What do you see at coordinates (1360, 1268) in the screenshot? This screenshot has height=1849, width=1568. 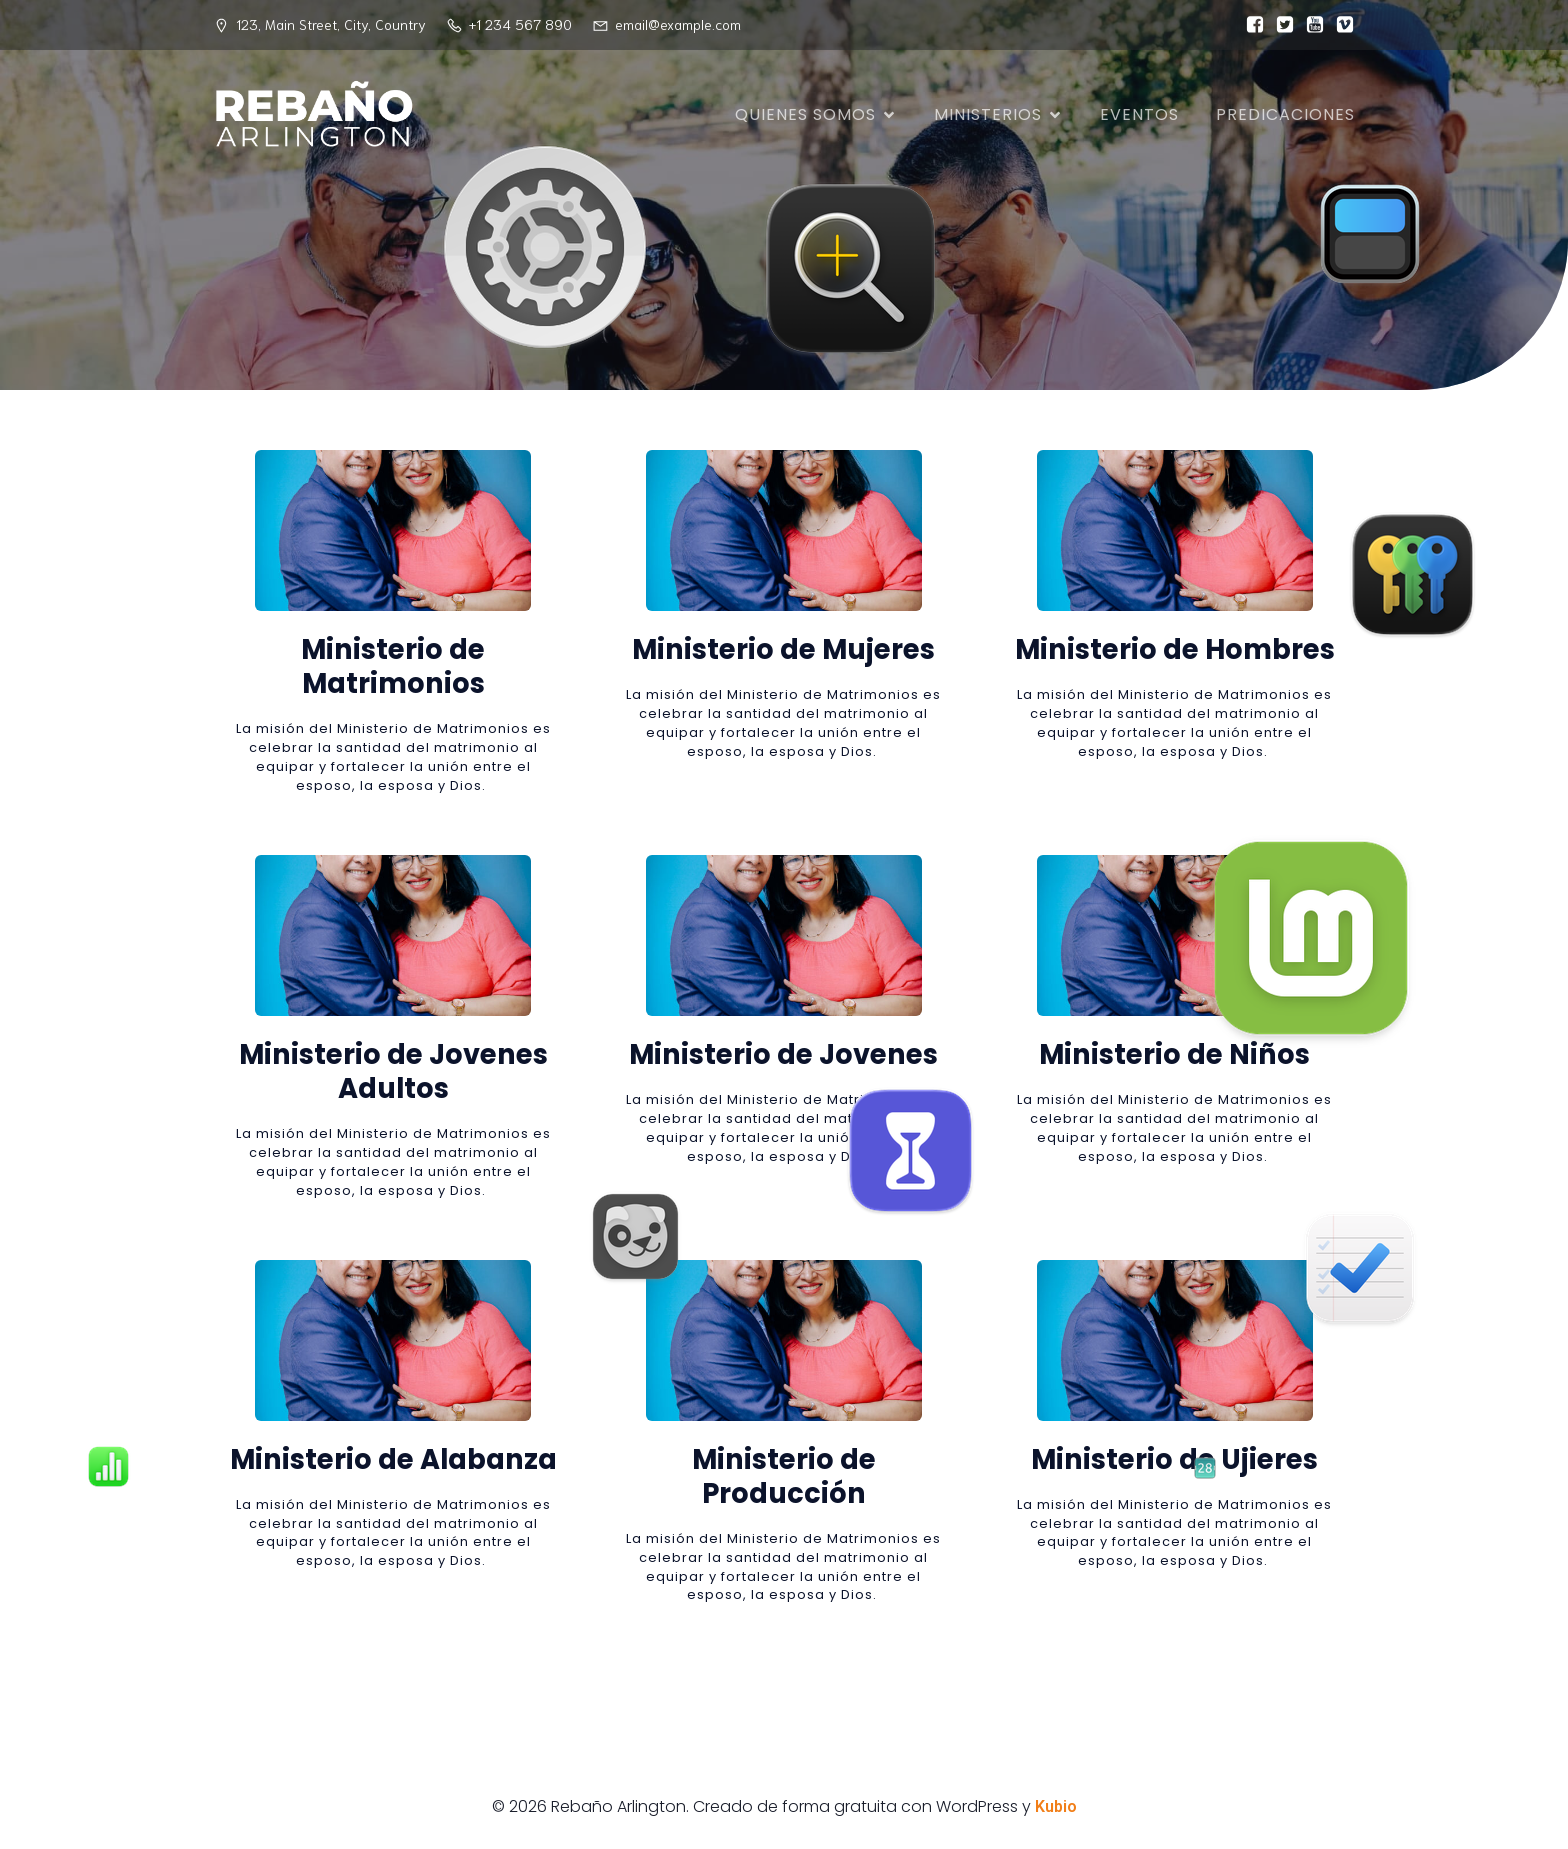 I see `open agenda task management app` at bounding box center [1360, 1268].